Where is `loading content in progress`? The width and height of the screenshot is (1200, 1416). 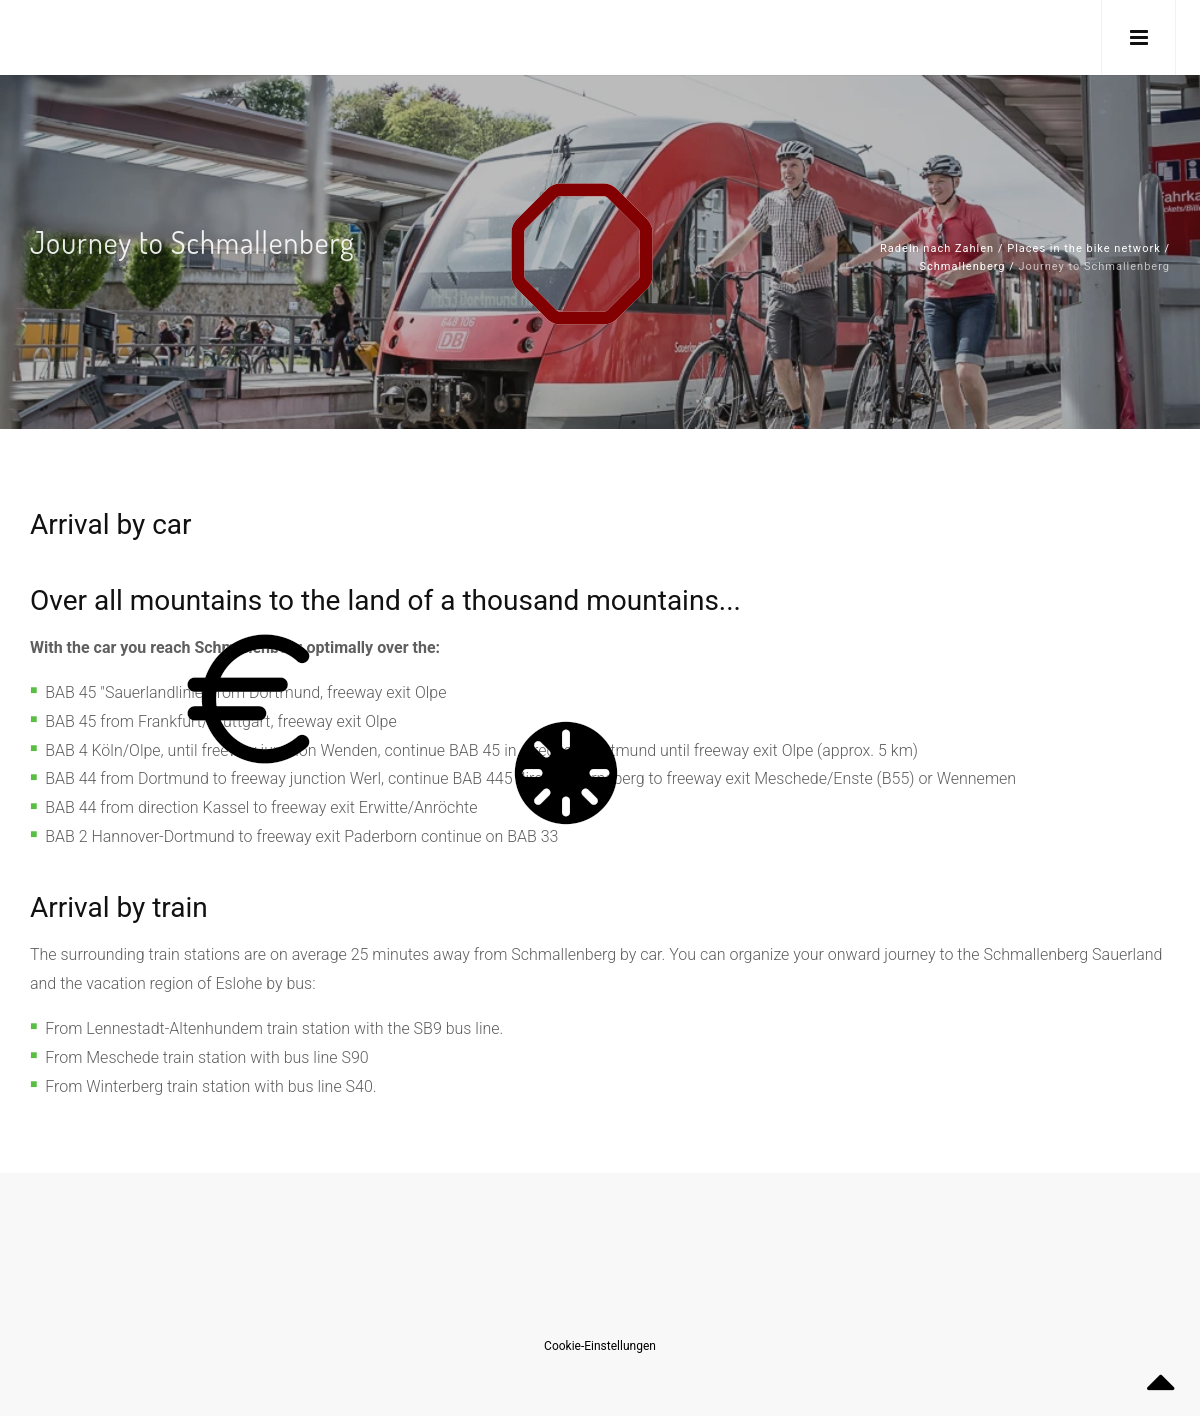
loading content in progress is located at coordinates (566, 773).